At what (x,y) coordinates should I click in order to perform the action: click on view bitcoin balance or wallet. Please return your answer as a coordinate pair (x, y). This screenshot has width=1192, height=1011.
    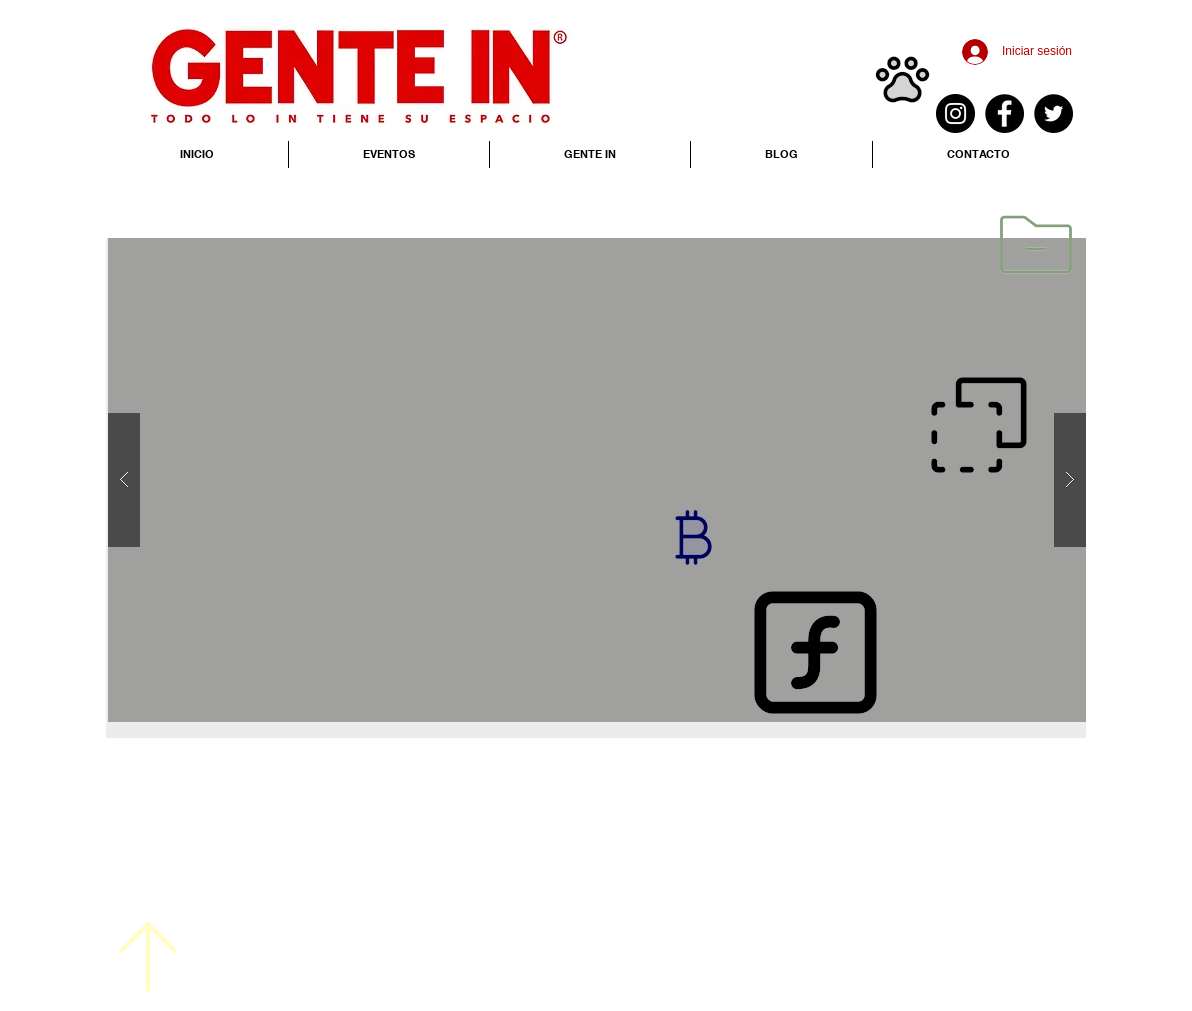
    Looking at the image, I should click on (691, 538).